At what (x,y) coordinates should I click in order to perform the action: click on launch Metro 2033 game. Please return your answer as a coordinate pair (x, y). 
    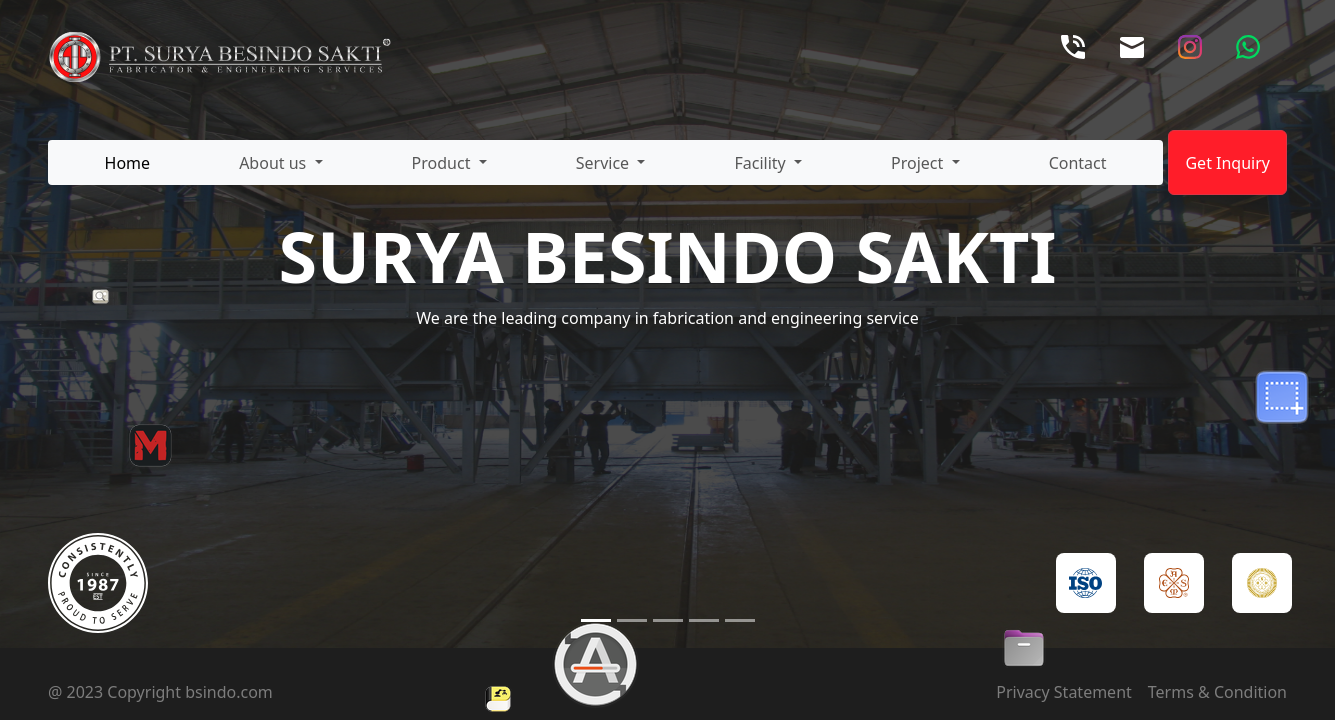
    Looking at the image, I should click on (150, 445).